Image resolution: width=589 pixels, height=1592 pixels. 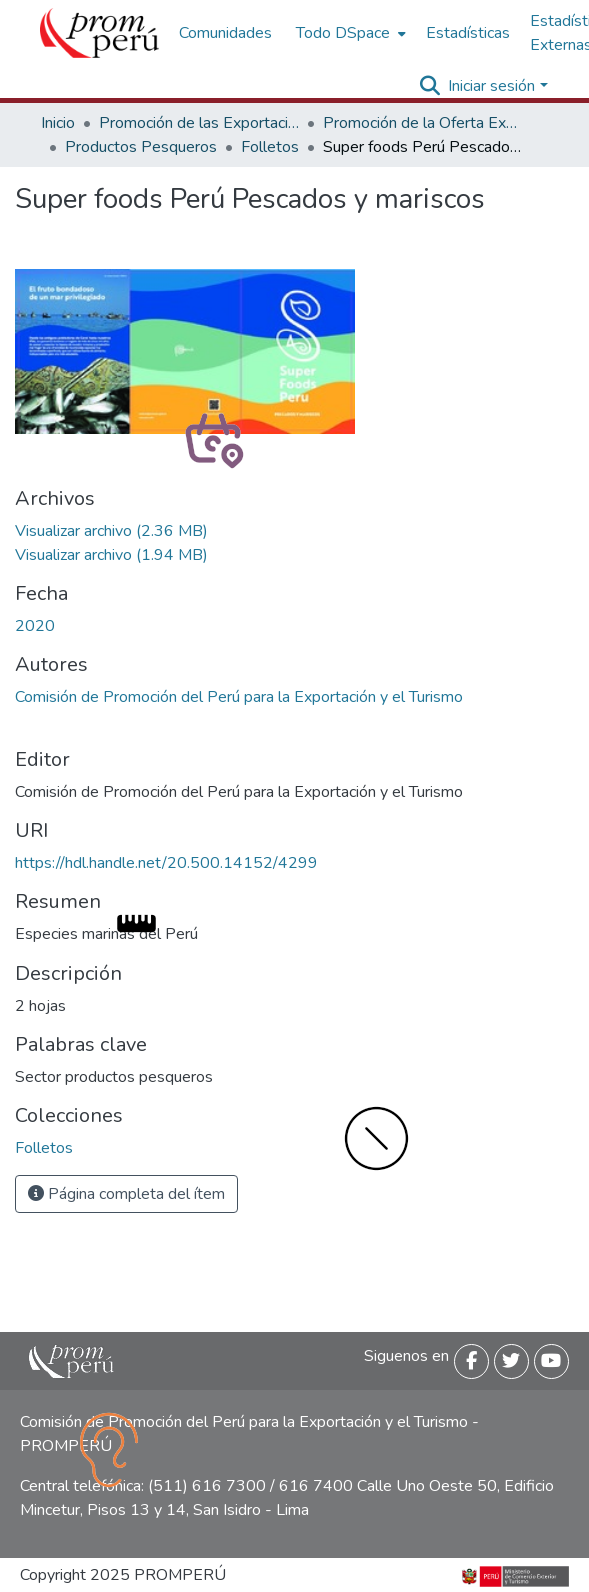 What do you see at coordinates (109, 1450) in the screenshot?
I see `access audio or sound settings` at bounding box center [109, 1450].